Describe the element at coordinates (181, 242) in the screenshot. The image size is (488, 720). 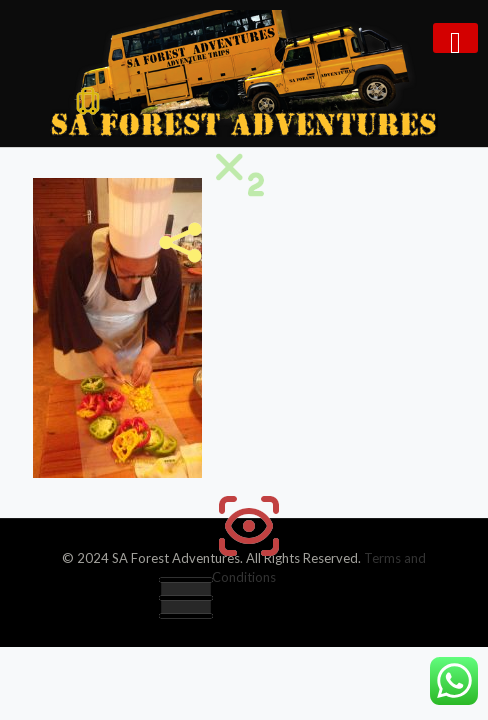
I see `share content with others` at that location.